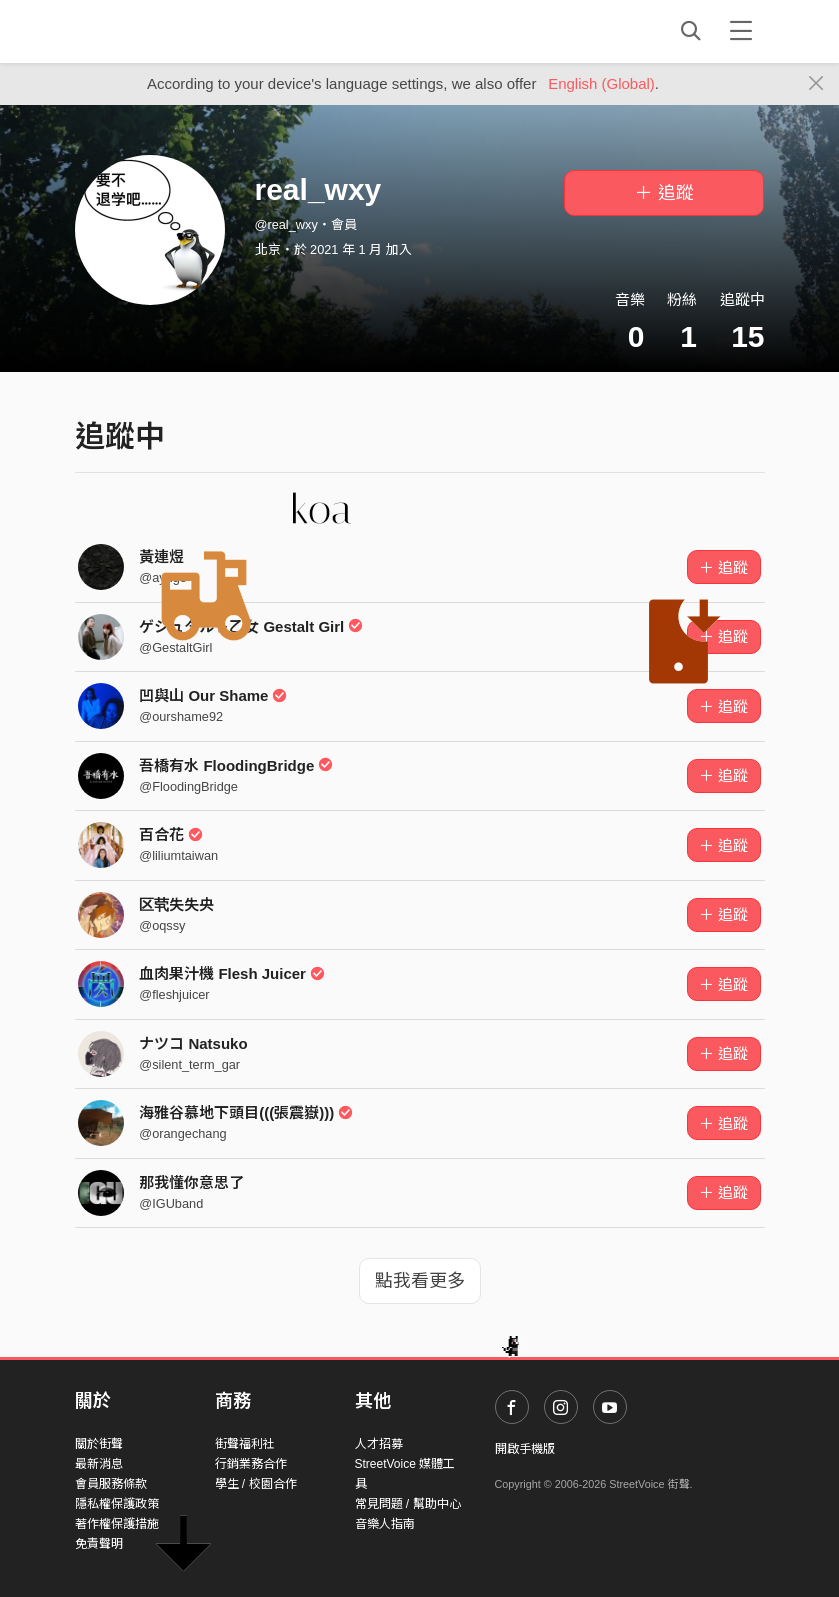 The width and height of the screenshot is (839, 1597). I want to click on navigate to the Koa framework homepage, so click(322, 508).